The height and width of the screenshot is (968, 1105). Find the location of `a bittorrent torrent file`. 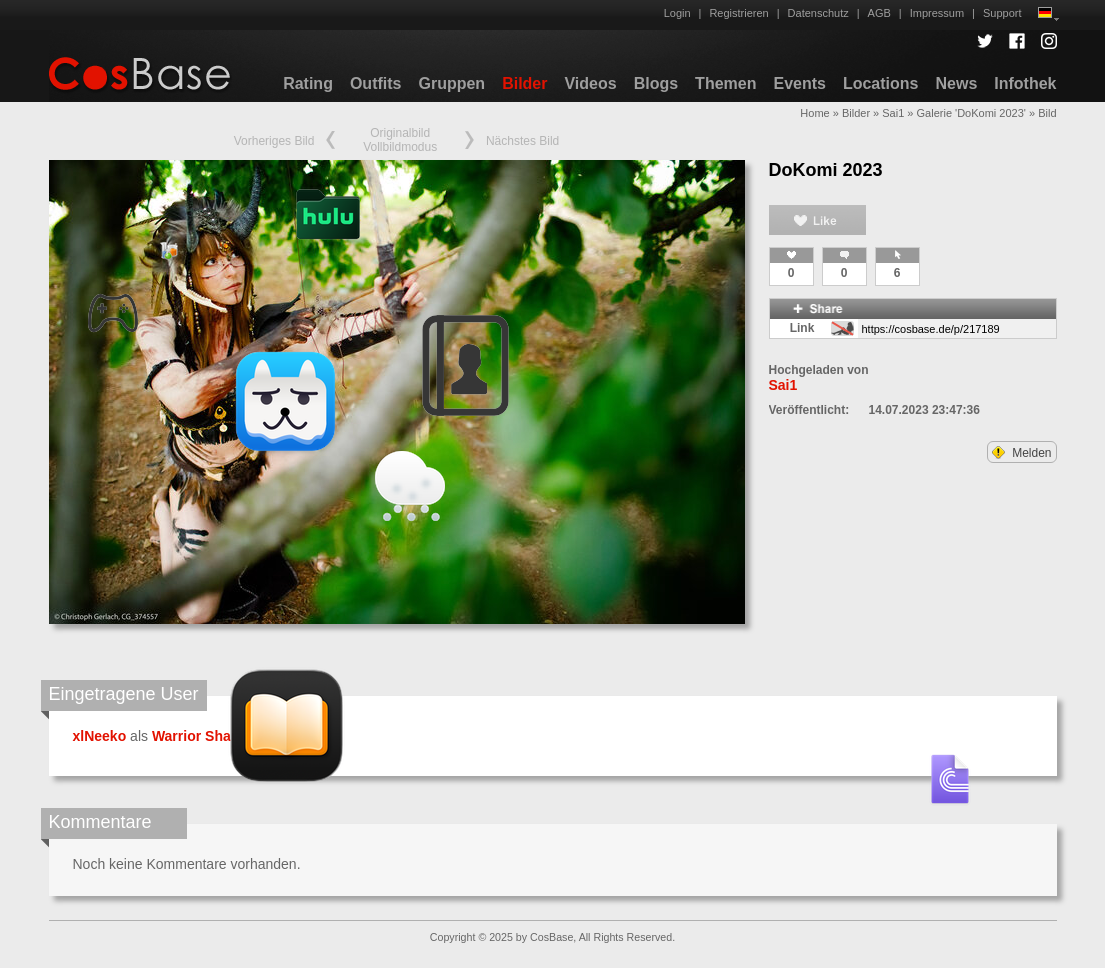

a bittorrent torrent file is located at coordinates (950, 780).